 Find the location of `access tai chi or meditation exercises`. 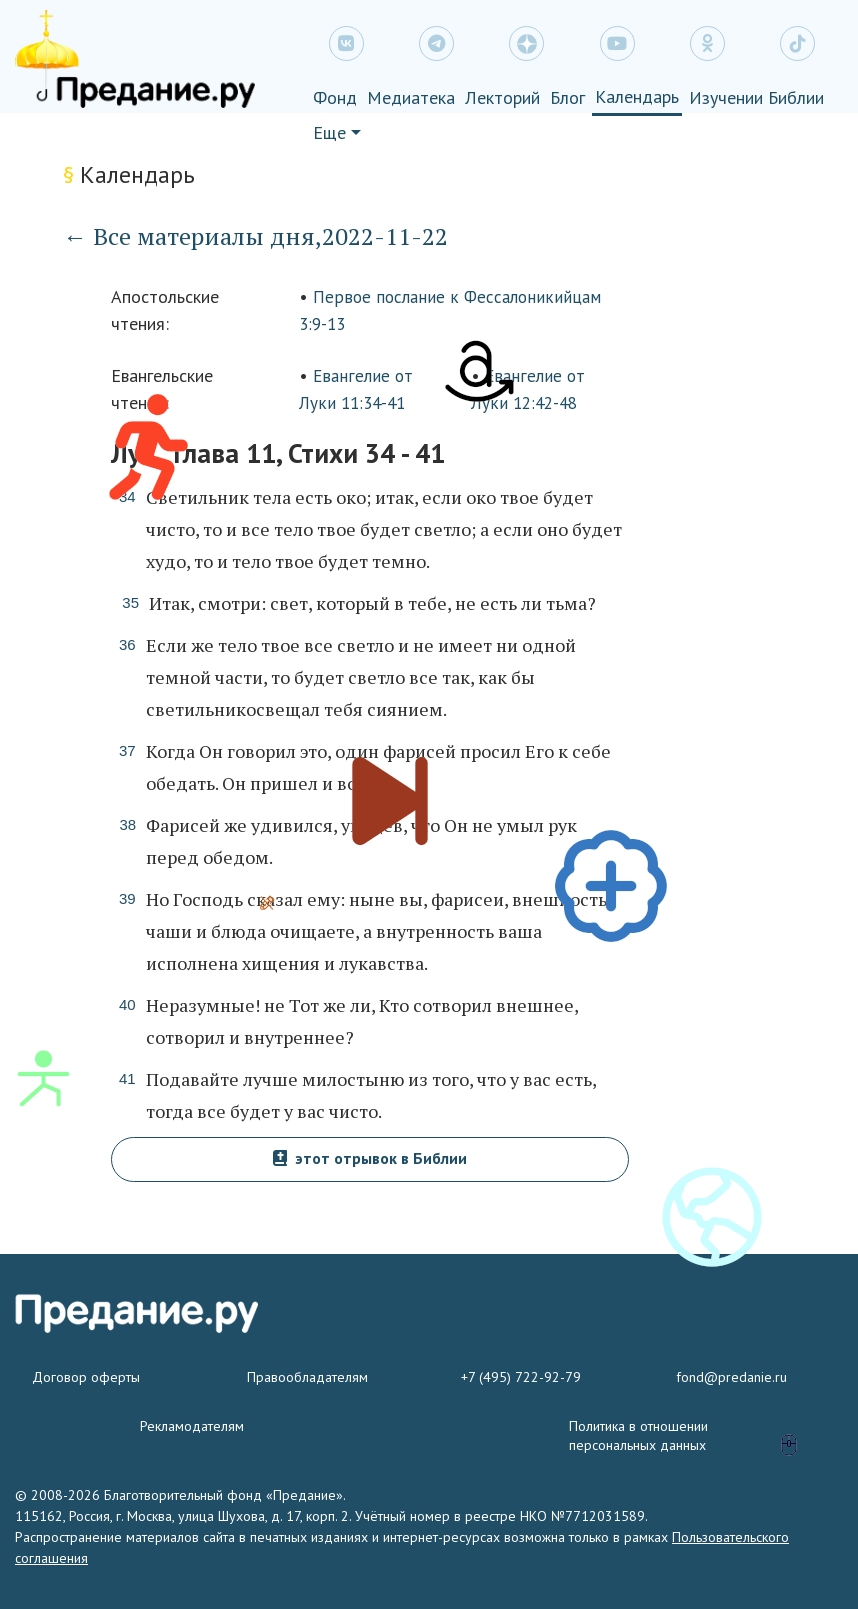

access tai chi or meditation exercises is located at coordinates (43, 1080).